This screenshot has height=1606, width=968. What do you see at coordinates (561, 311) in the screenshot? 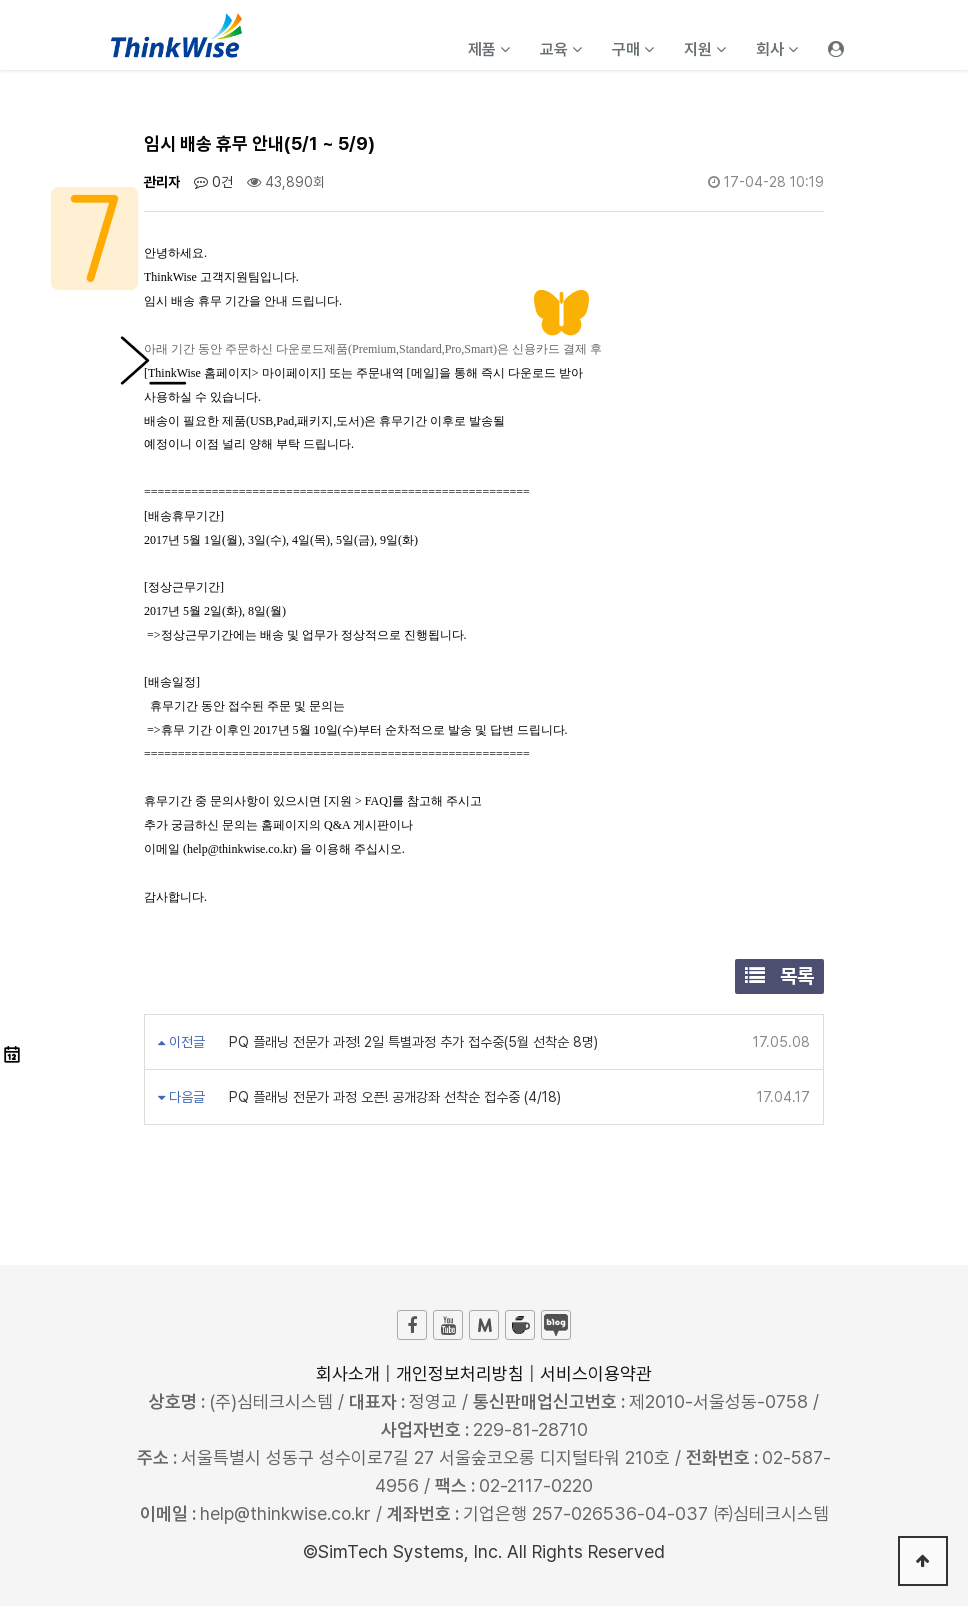
I see `decorative nature or wildlife category indicator` at bounding box center [561, 311].